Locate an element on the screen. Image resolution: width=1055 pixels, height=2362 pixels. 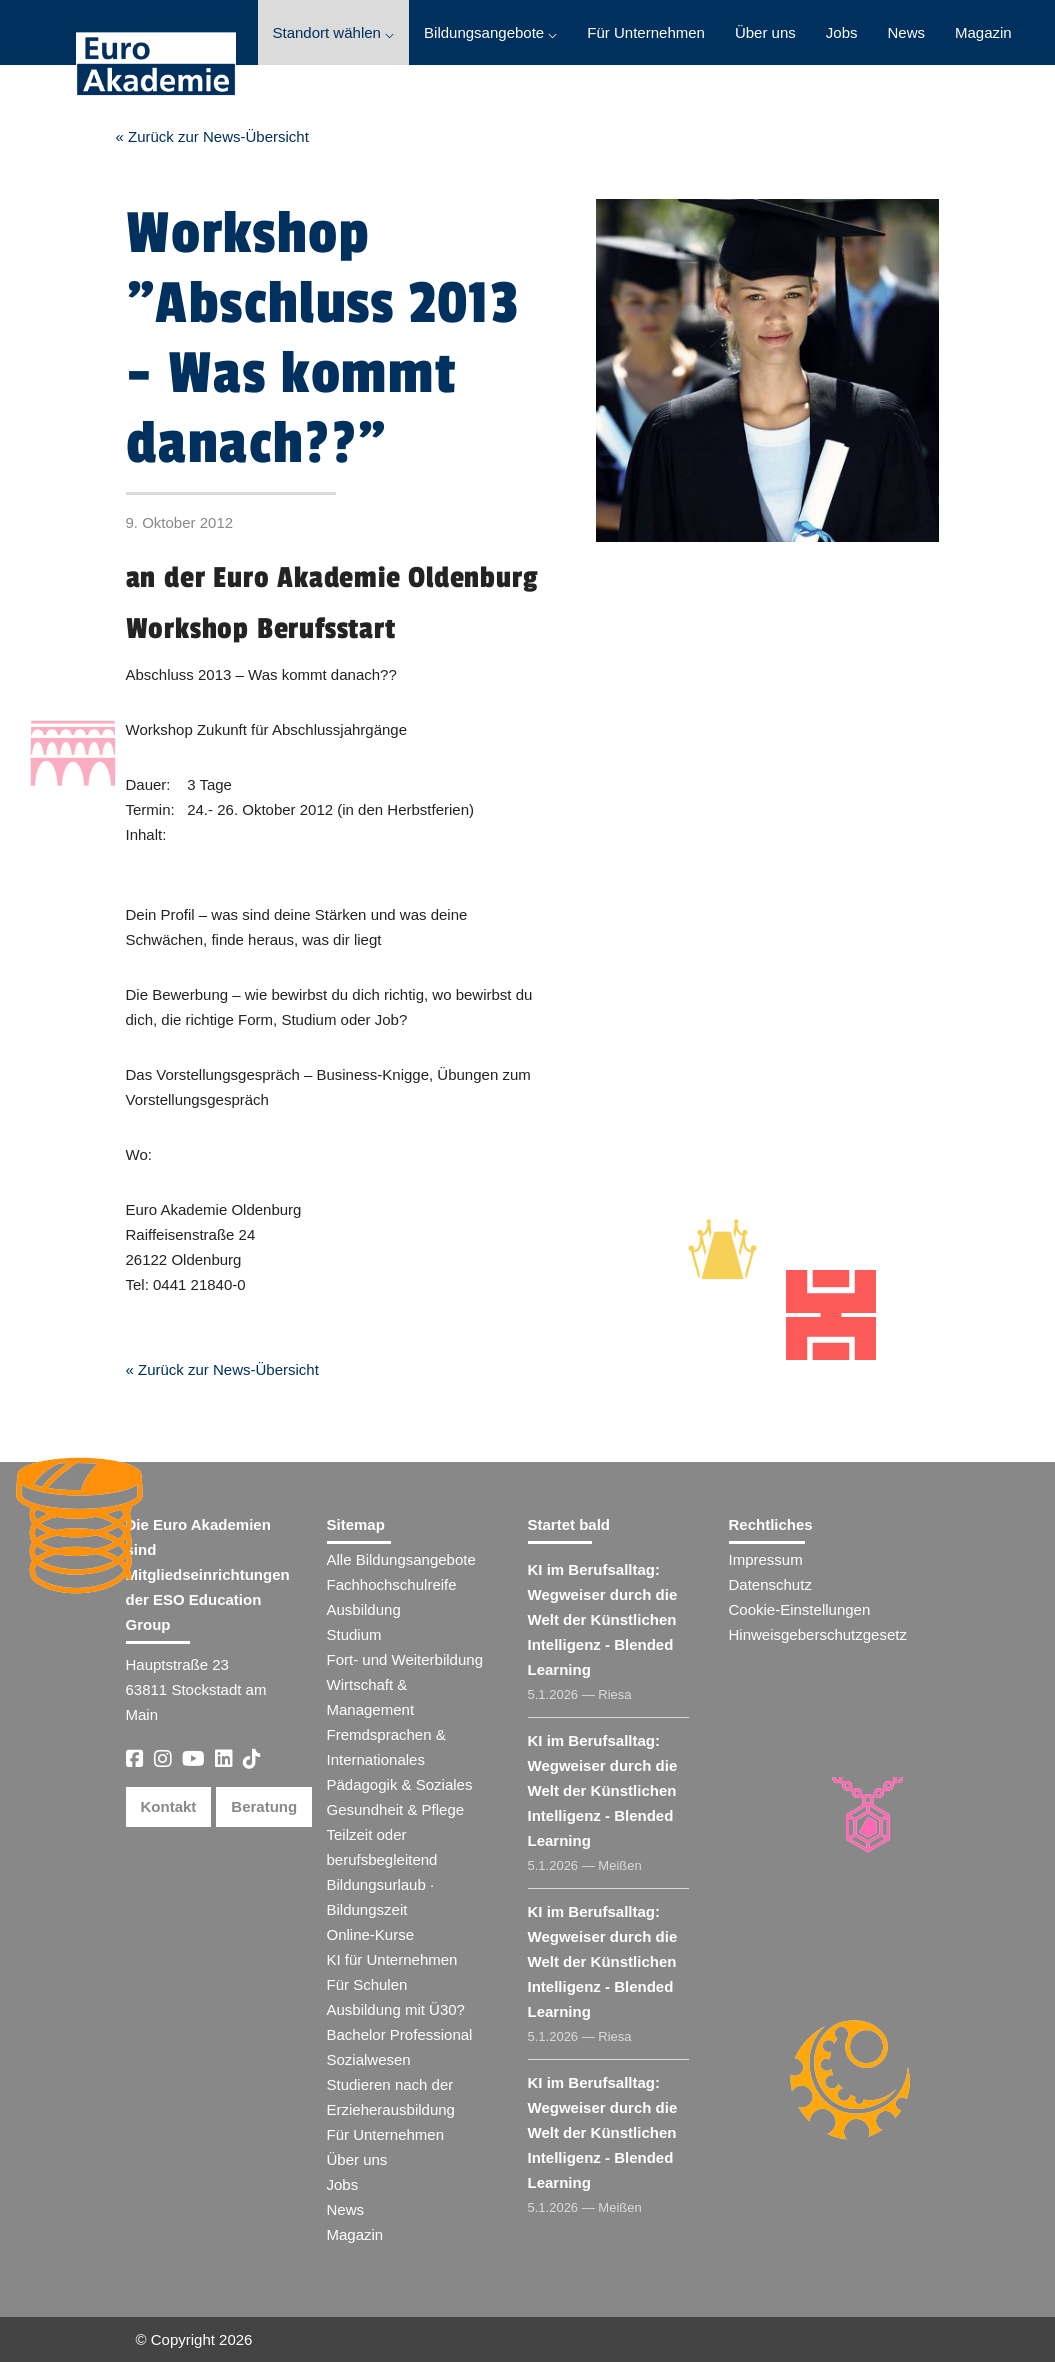
view aqueduct or water infrastructure is located at coordinates (73, 745).